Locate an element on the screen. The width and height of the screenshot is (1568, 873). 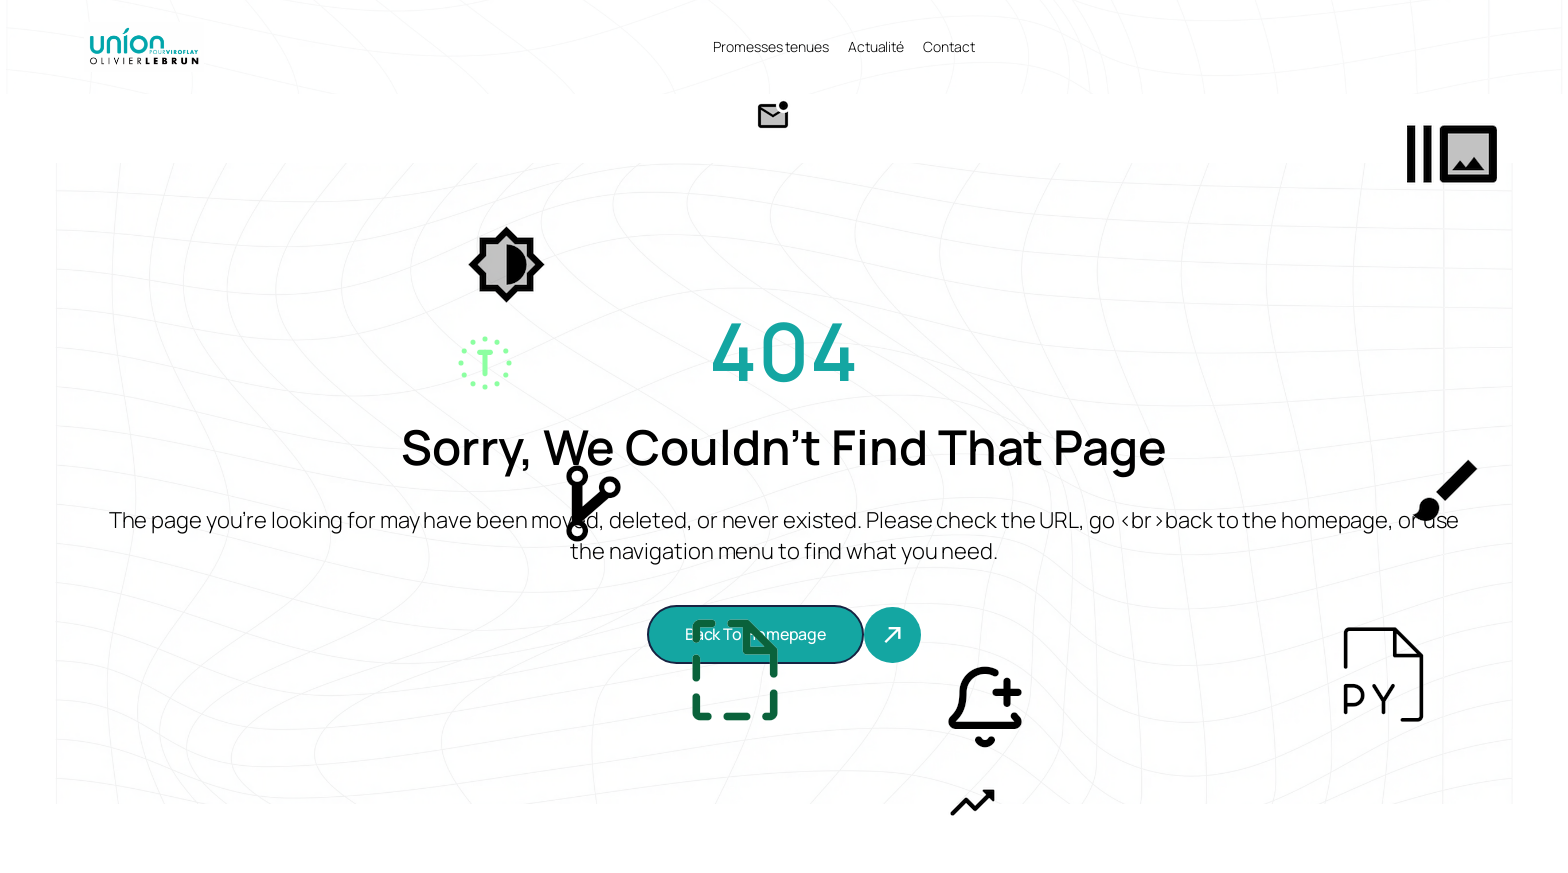
enable burst mode for rapid photo capture is located at coordinates (1452, 154).